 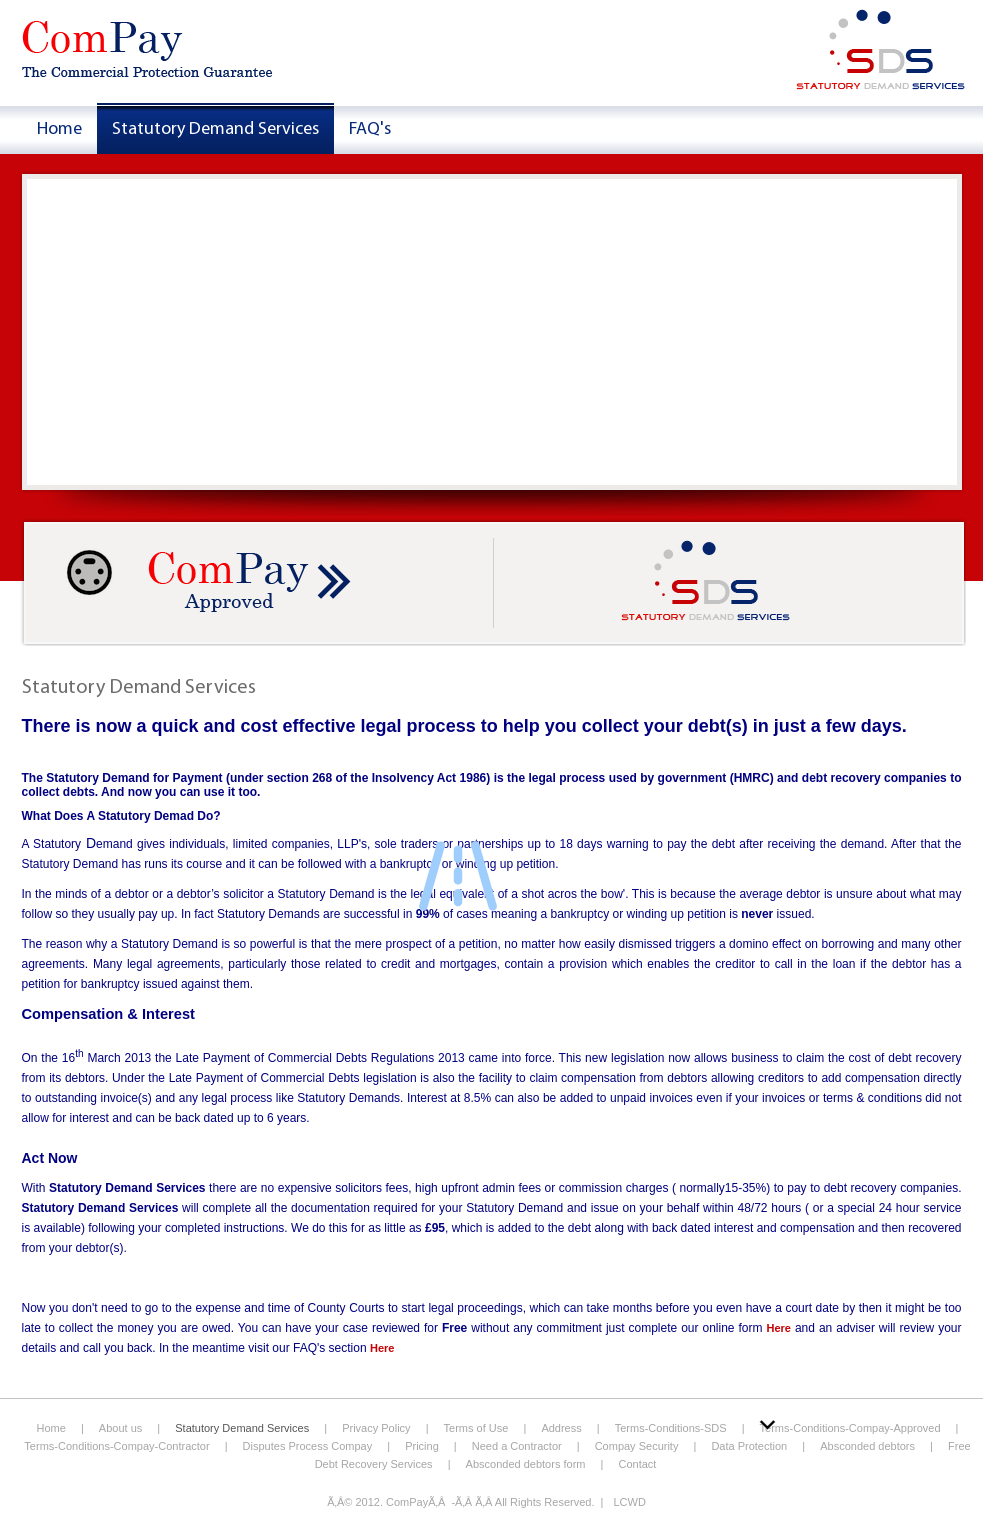 What do you see at coordinates (458, 876) in the screenshot?
I see `view directions or navigation` at bounding box center [458, 876].